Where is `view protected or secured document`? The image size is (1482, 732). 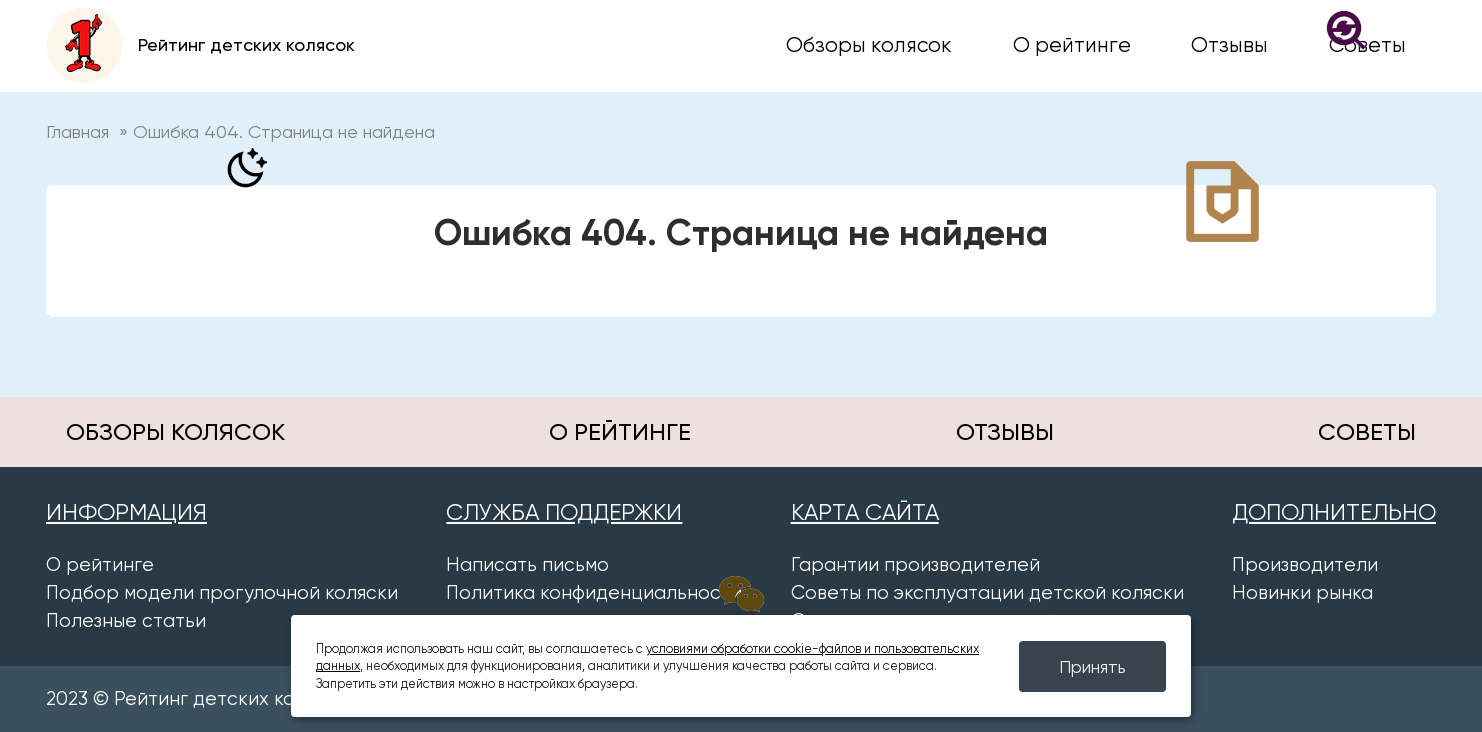
view protected or secured document is located at coordinates (1222, 201).